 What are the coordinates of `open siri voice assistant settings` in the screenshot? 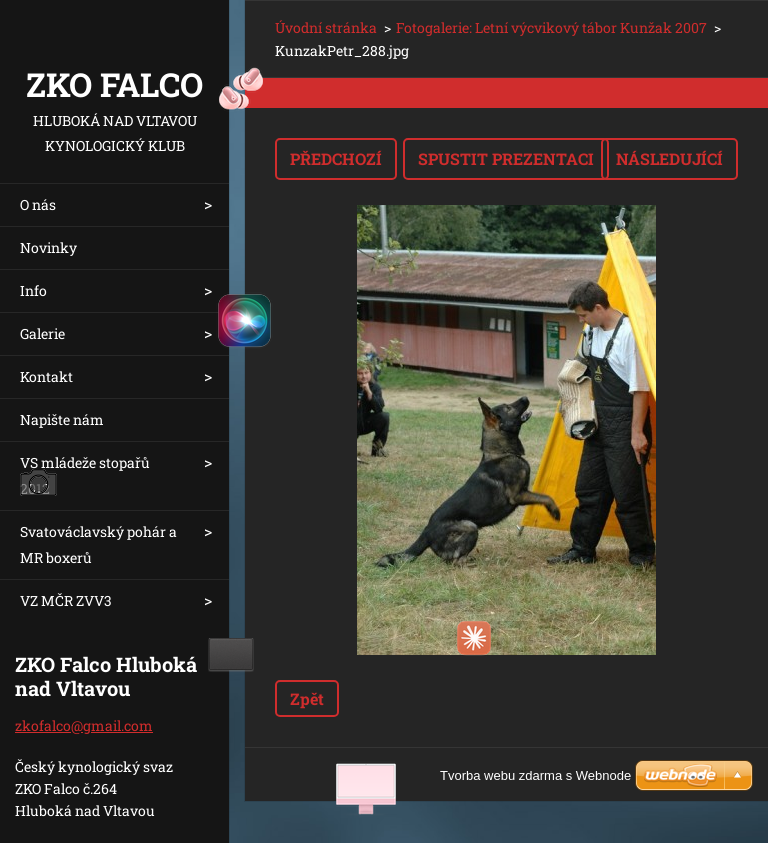 It's located at (244, 320).